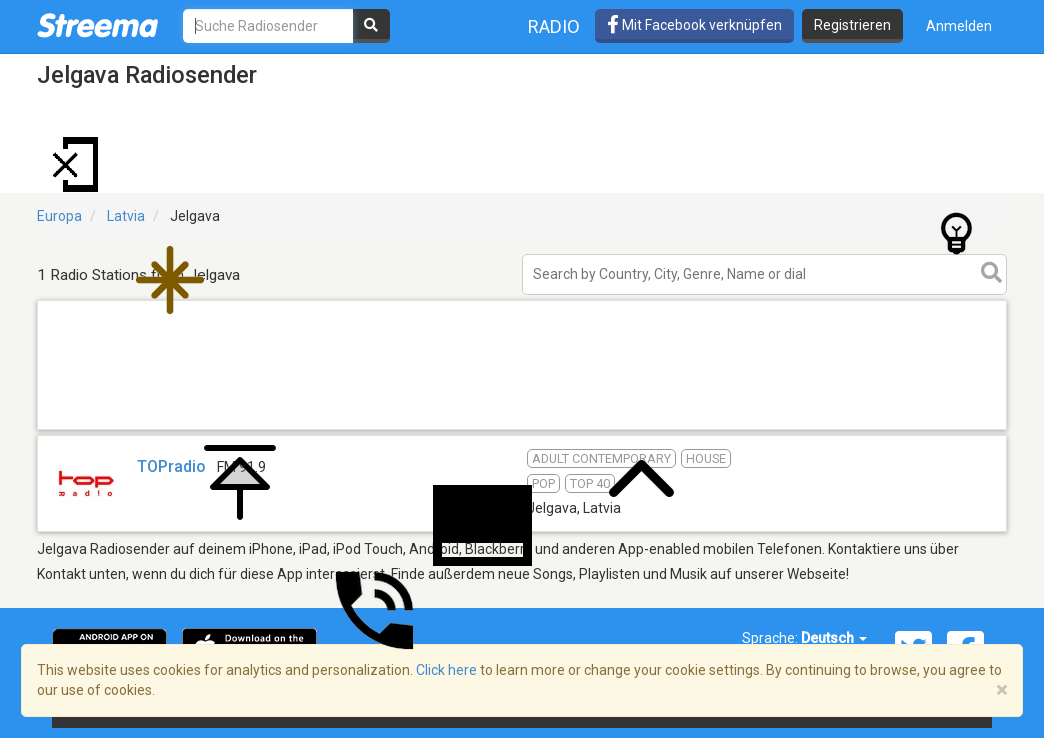 The width and height of the screenshot is (1044, 738). What do you see at coordinates (374, 610) in the screenshot?
I see `indicates an active phone call in progress` at bounding box center [374, 610].